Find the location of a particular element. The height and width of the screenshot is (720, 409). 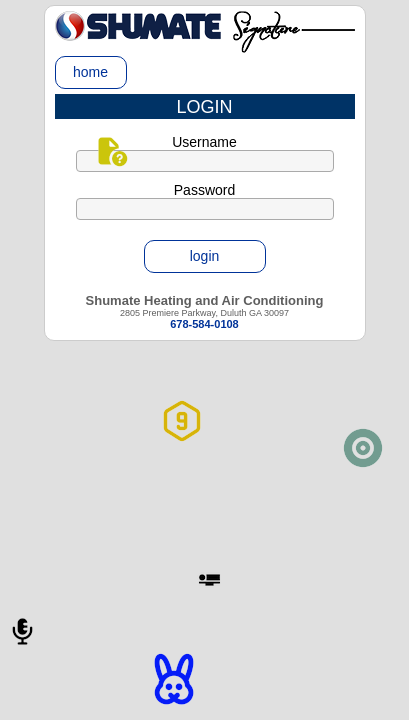

get help or info about this file is located at coordinates (112, 151).